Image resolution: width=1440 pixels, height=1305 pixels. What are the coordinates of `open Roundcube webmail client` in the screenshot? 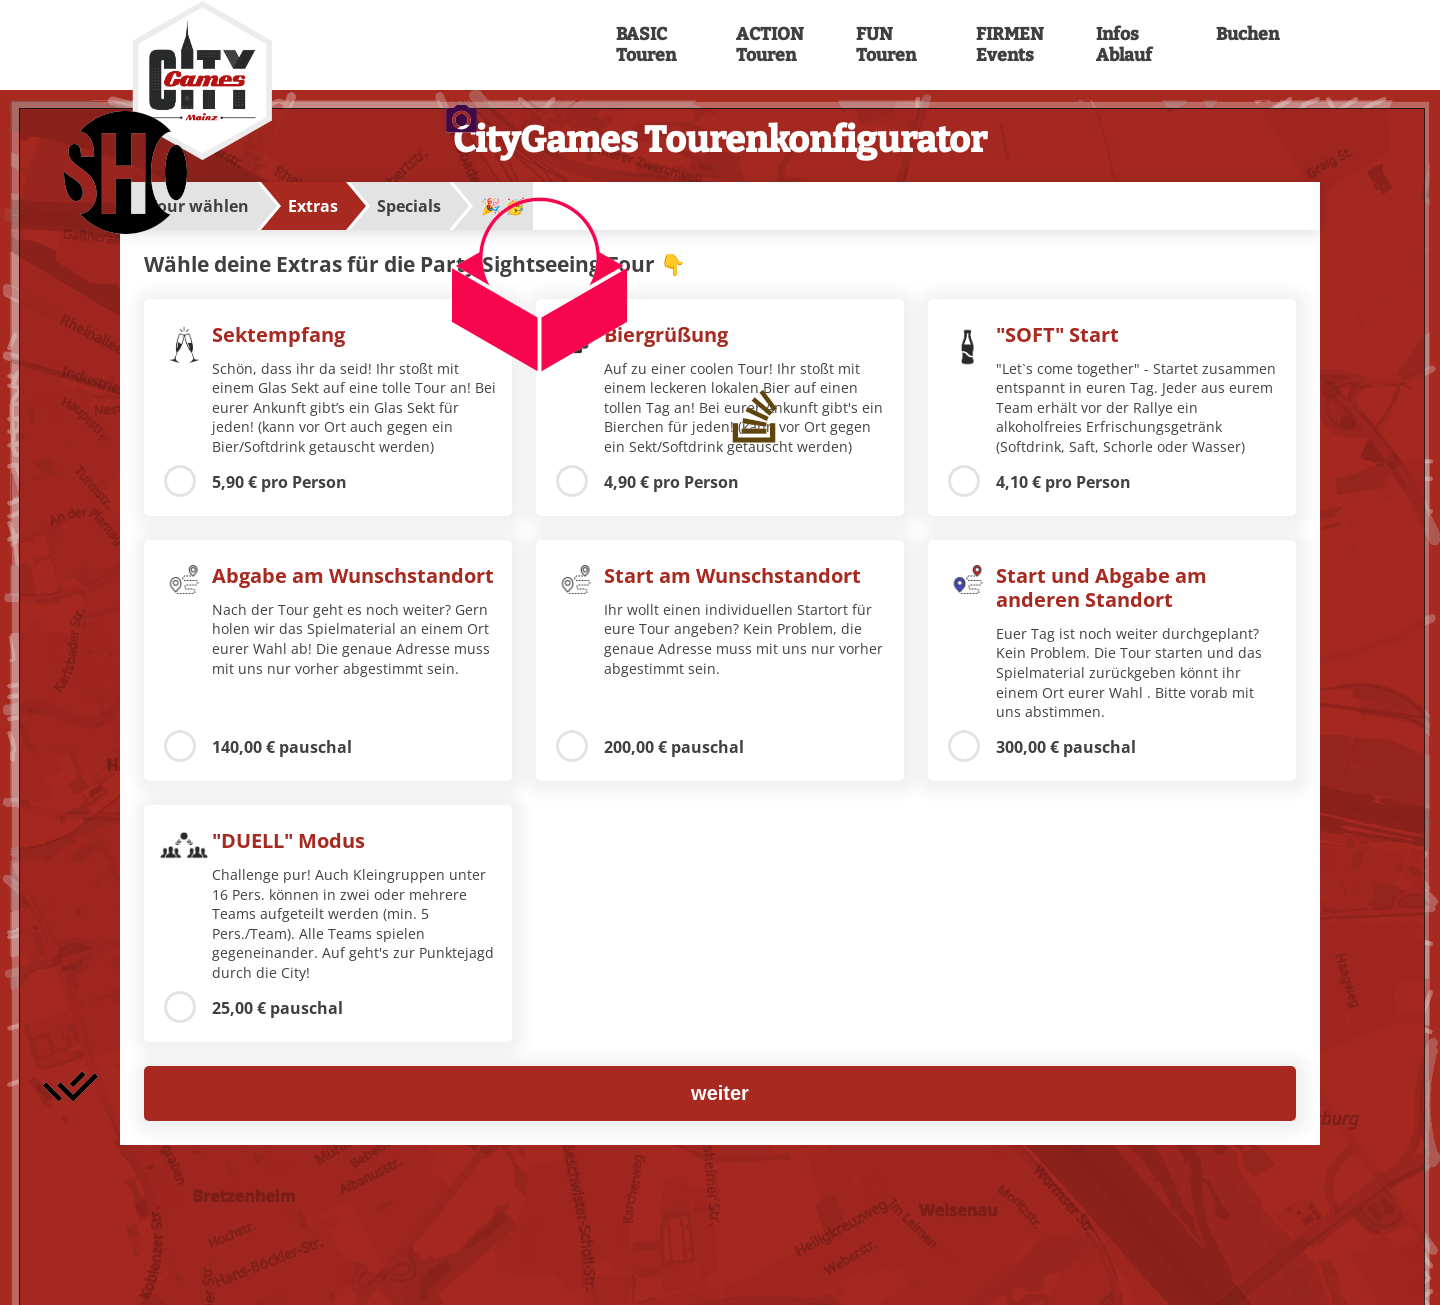 It's located at (539, 284).